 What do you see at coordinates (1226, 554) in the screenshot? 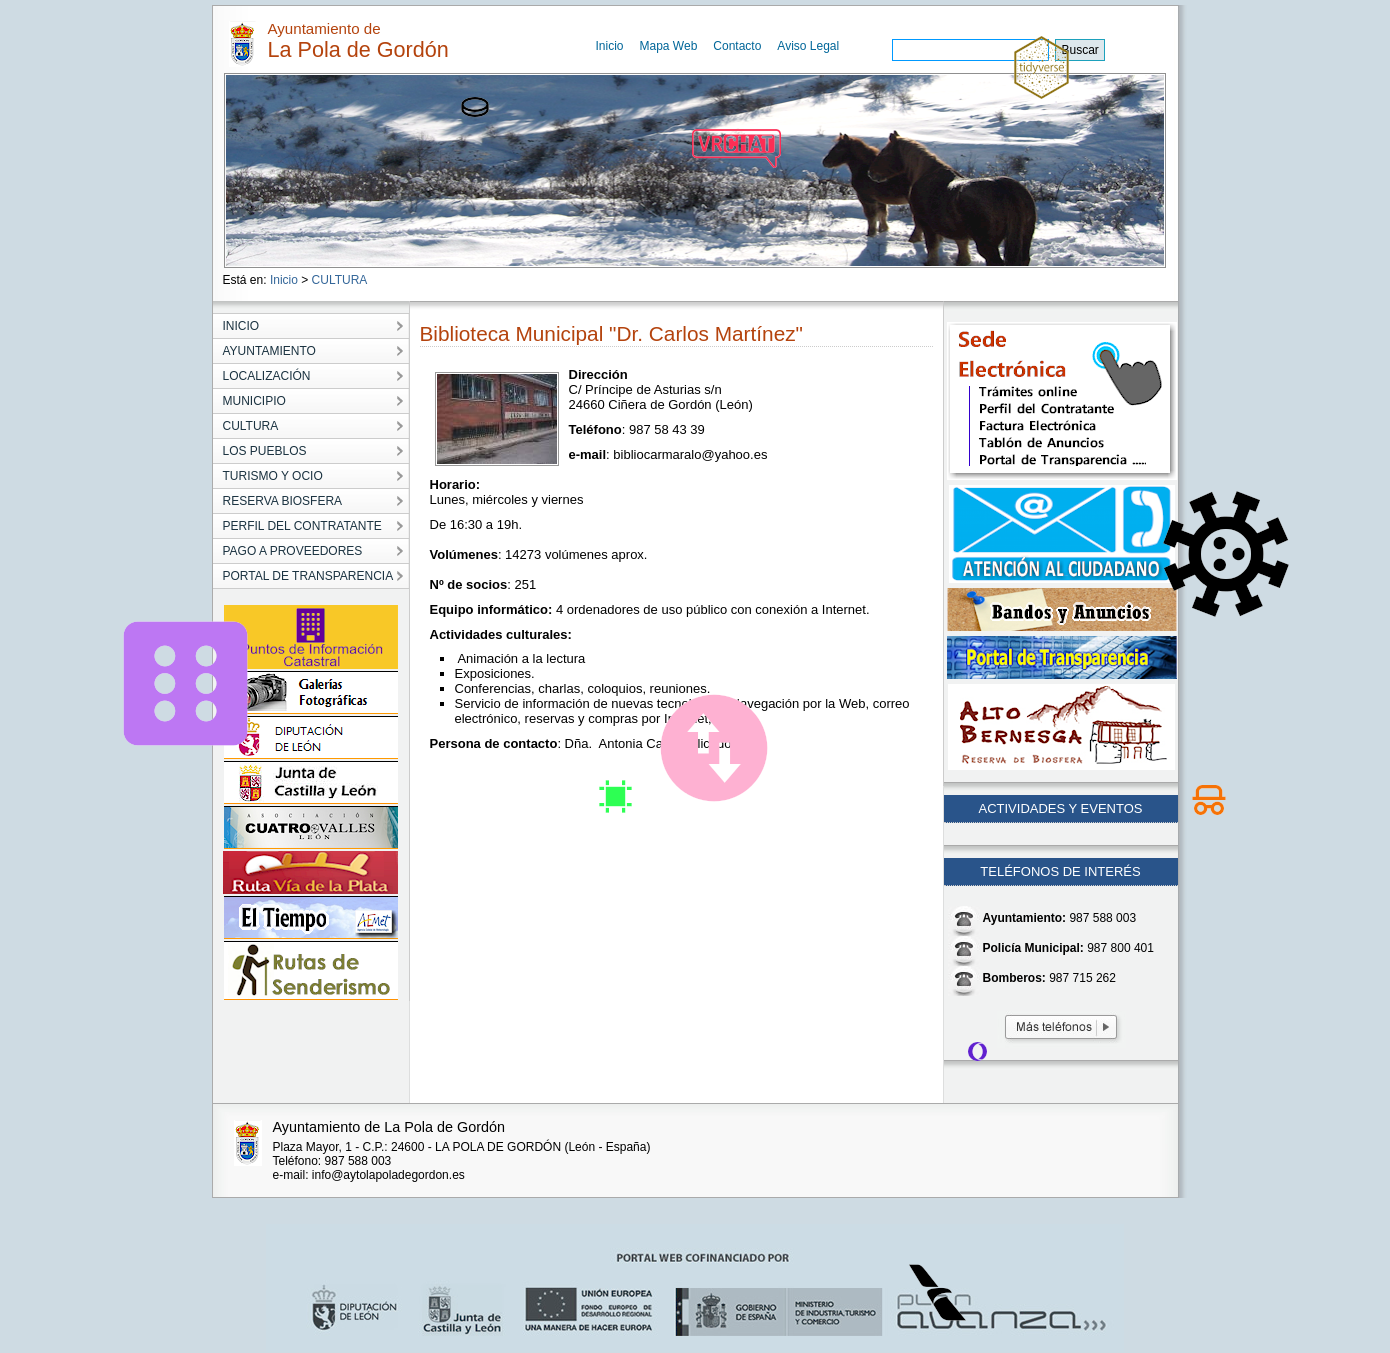
I see `indicates virus or infection detected` at bounding box center [1226, 554].